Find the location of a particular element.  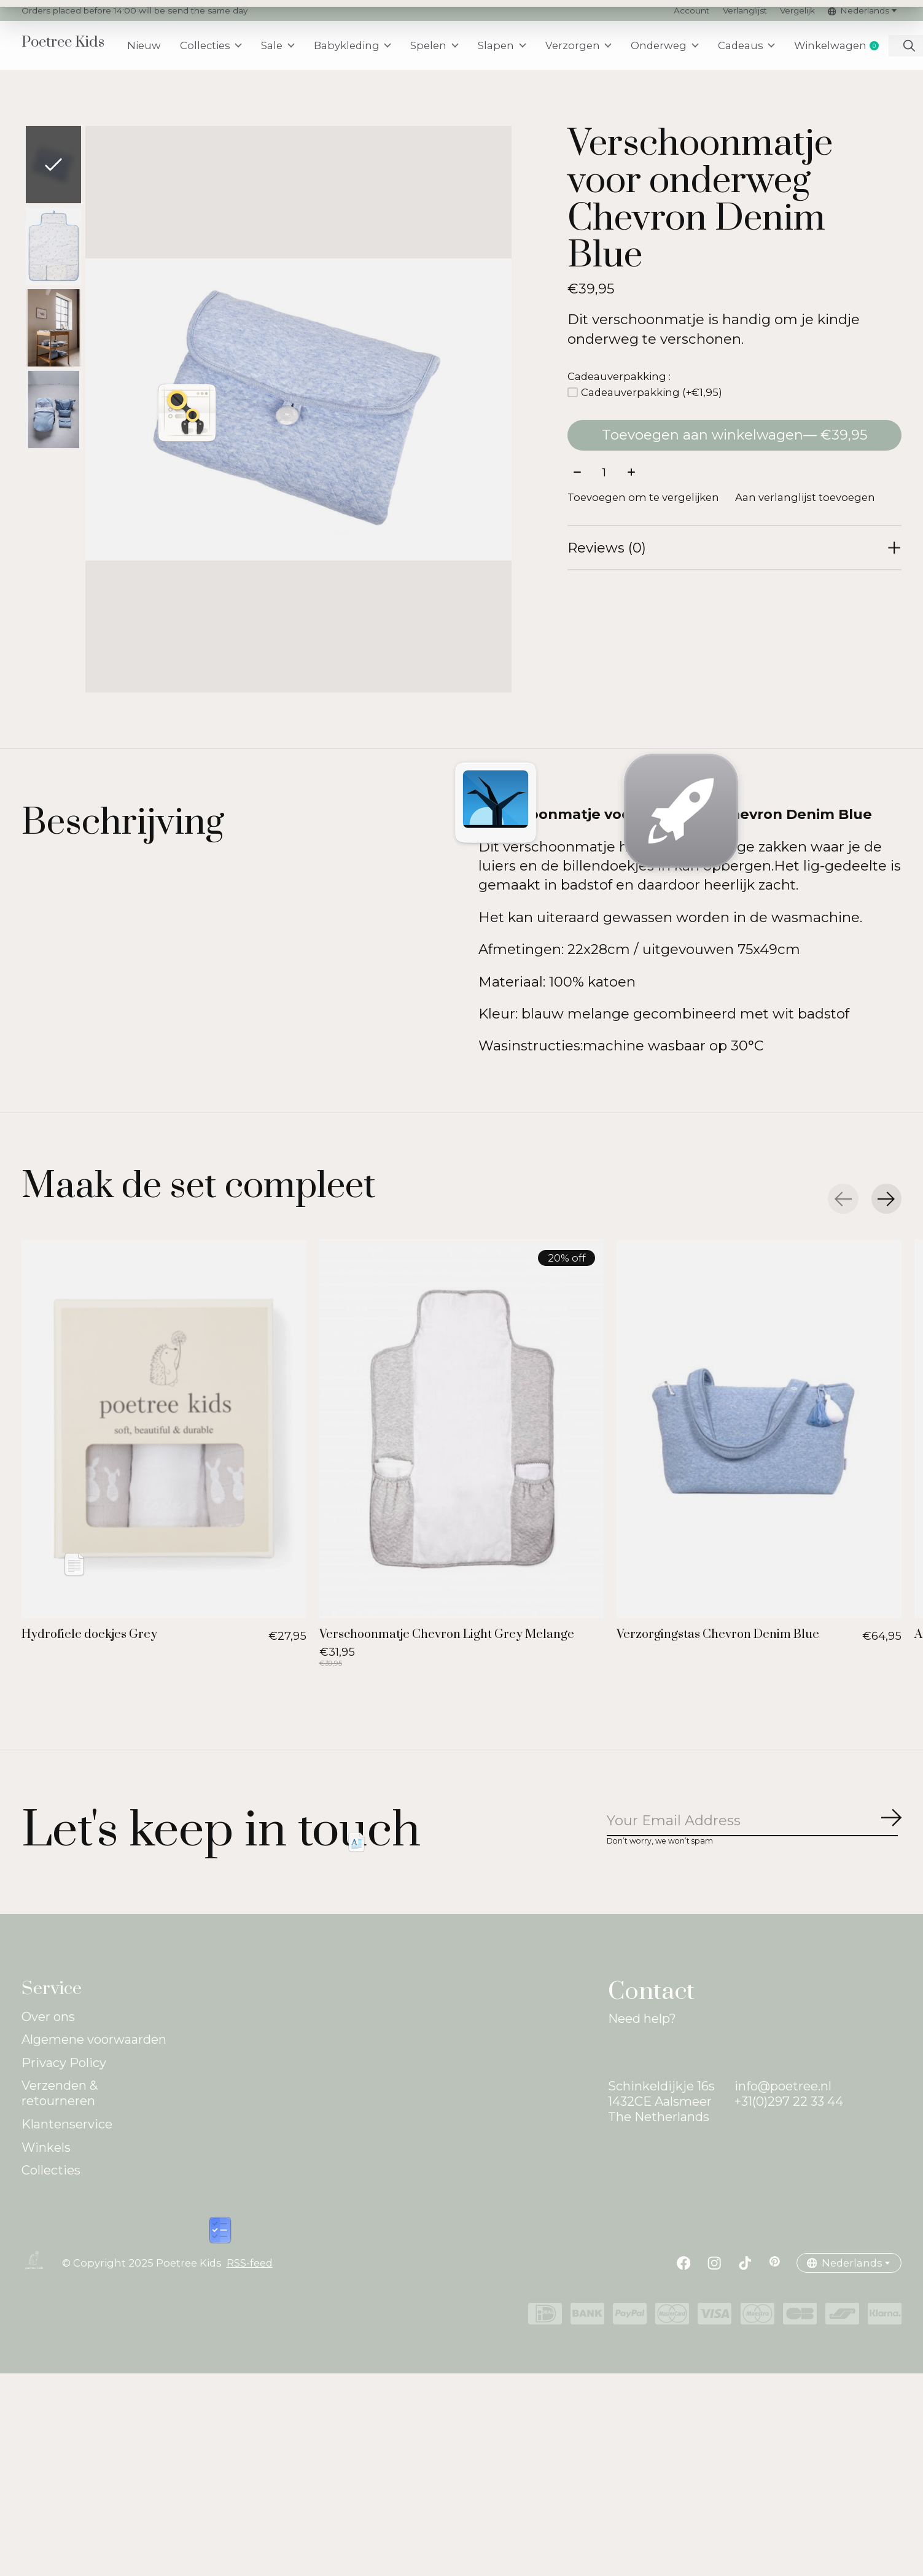

access startup and login session preferences is located at coordinates (681, 813).